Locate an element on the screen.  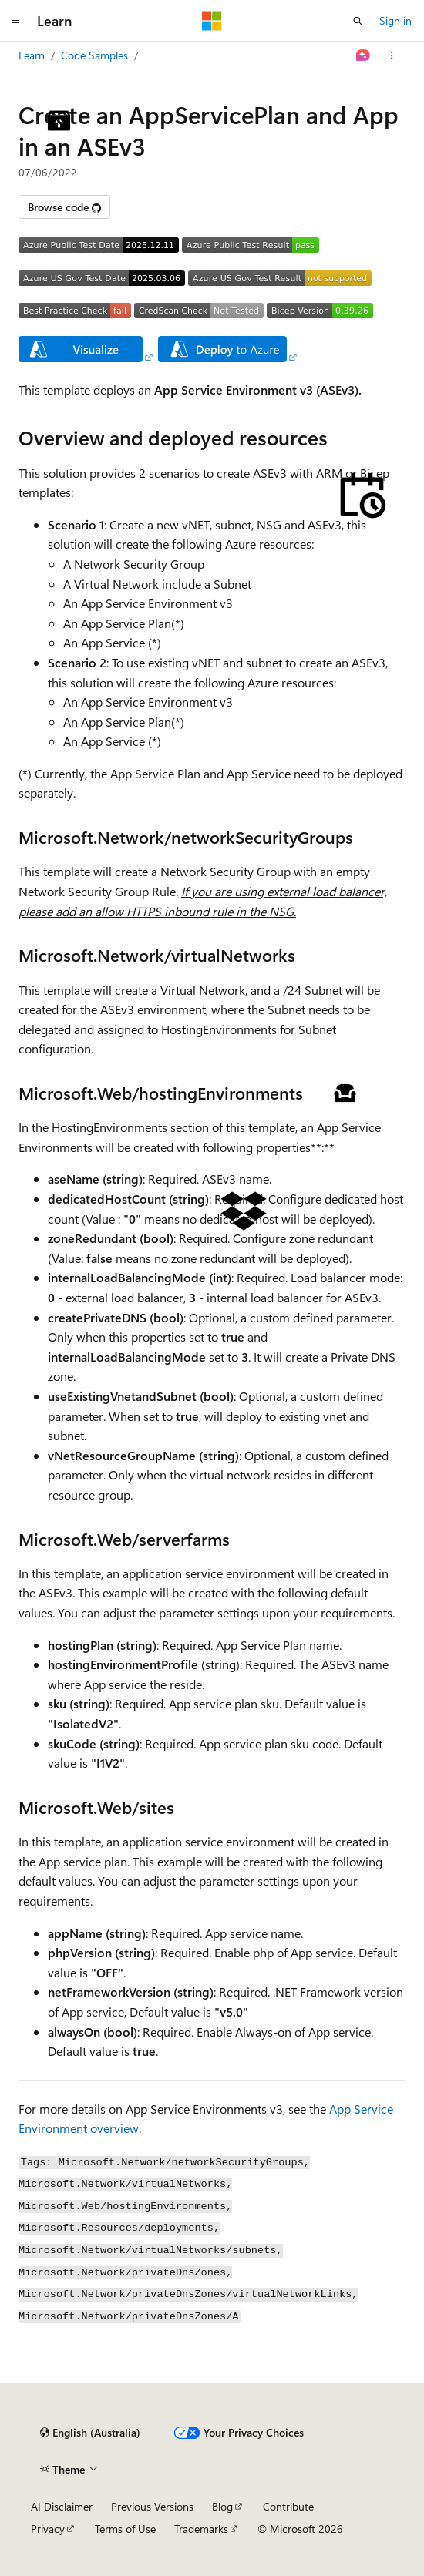
unarchive a message or item is located at coordinates (59, 120).